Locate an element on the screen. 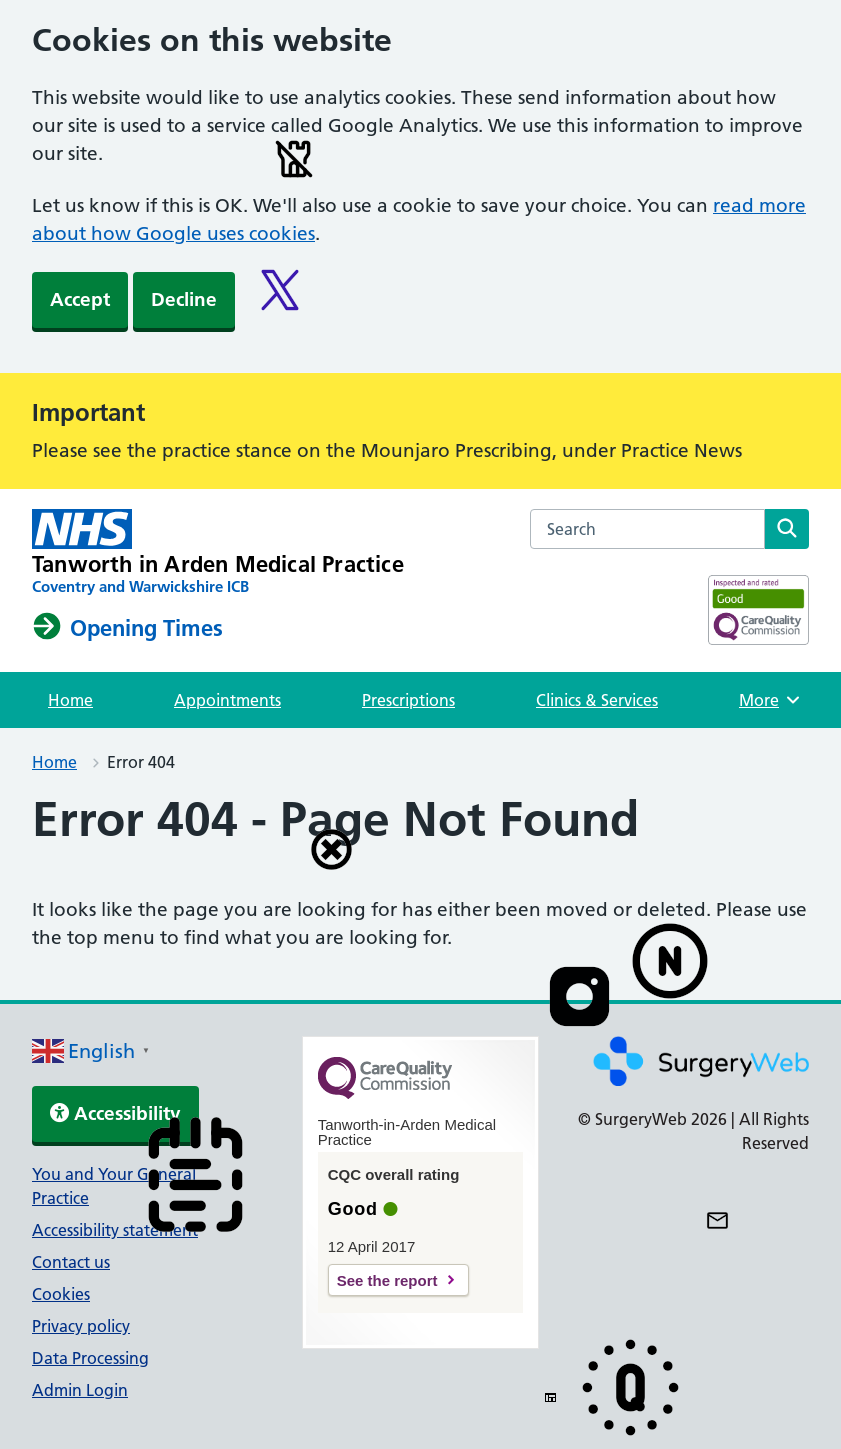 The image size is (841, 1449). share to X (formerly Twitter) is located at coordinates (280, 290).